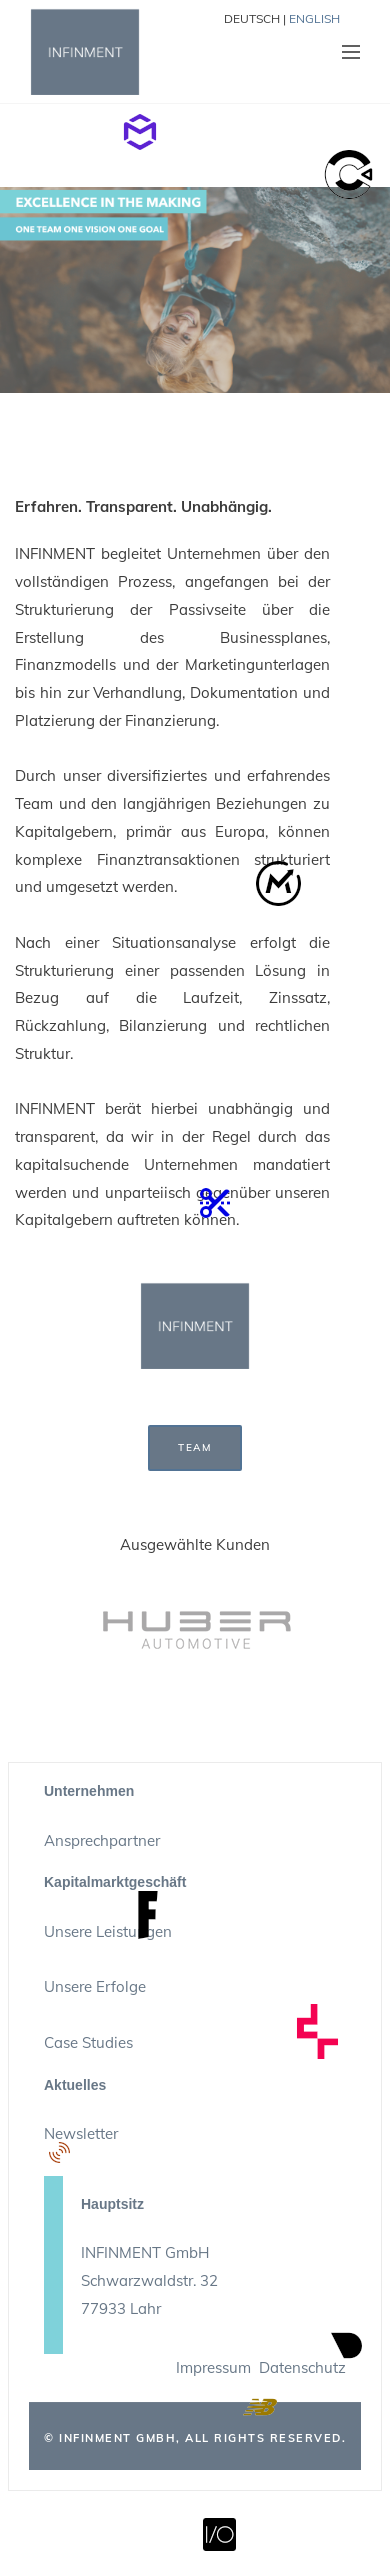 The width and height of the screenshot is (390, 2575). I want to click on deepcool brand logo, so click(317, 2031).